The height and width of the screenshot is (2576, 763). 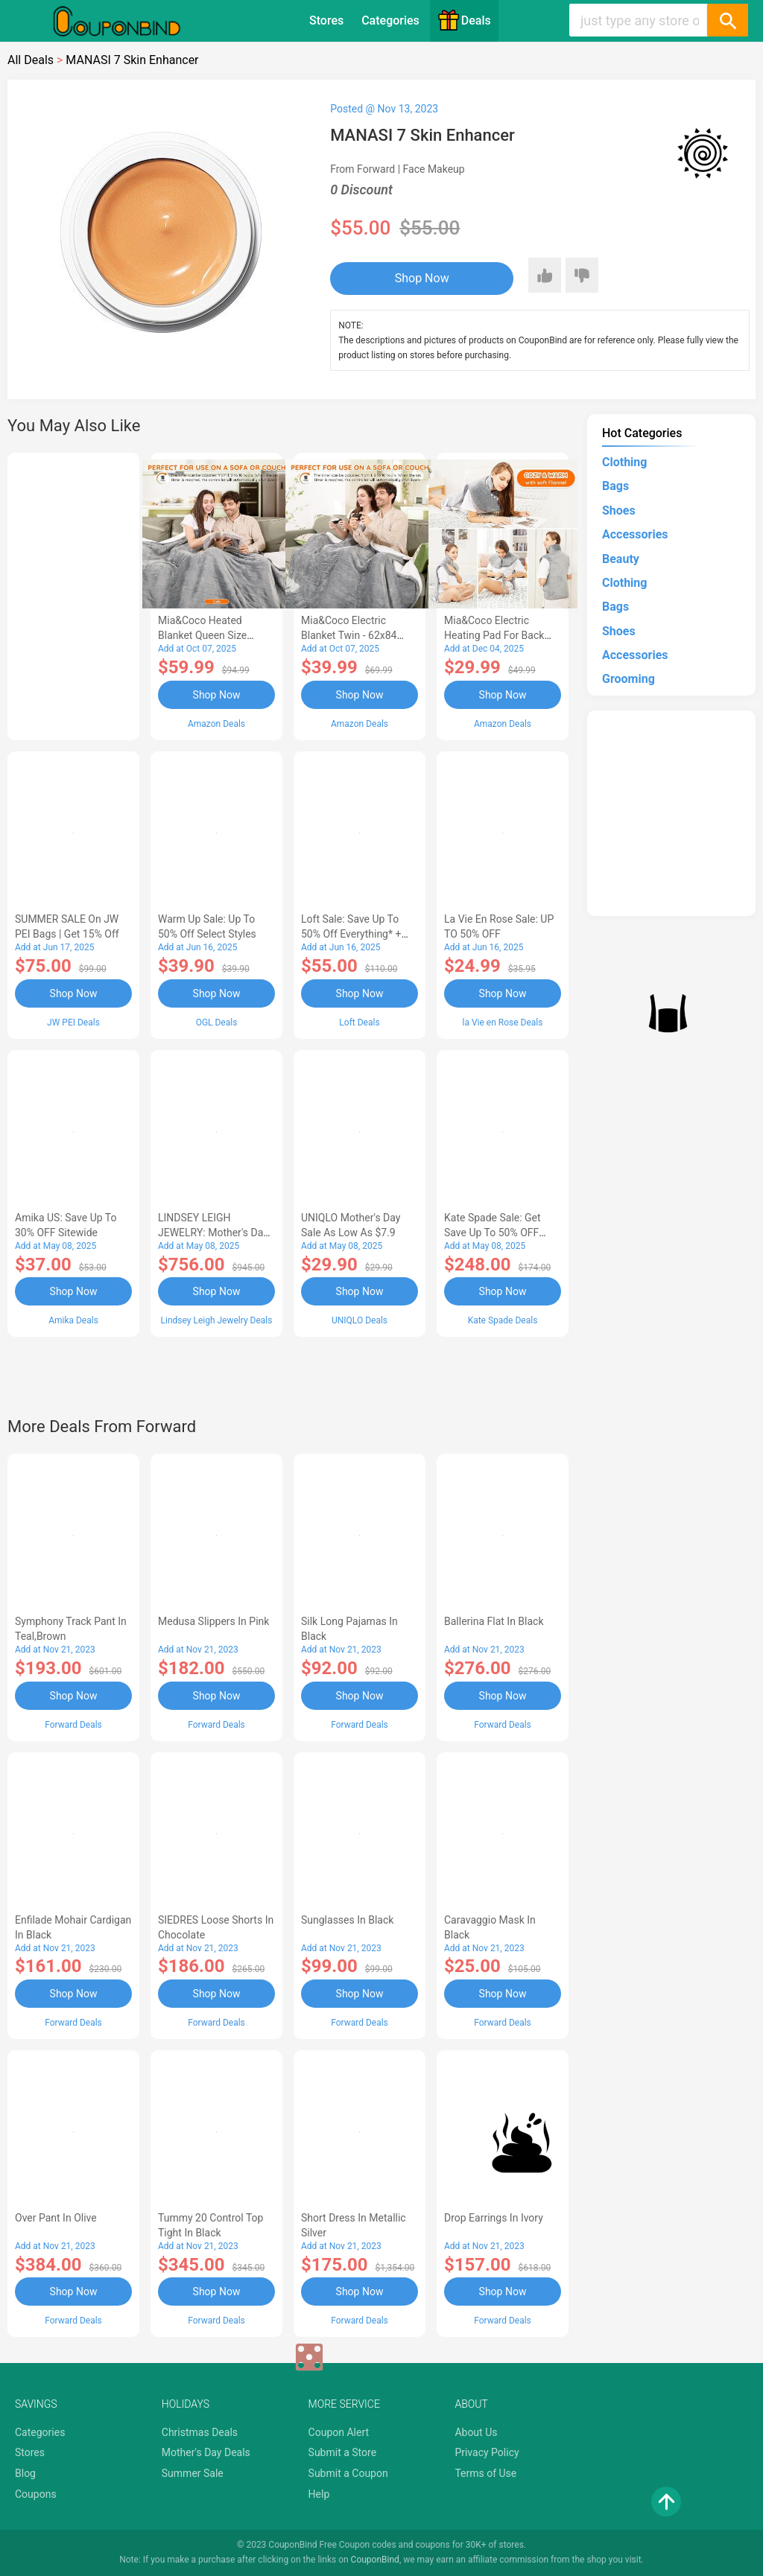 What do you see at coordinates (703, 153) in the screenshot?
I see `ubisoft game launcher or storefront` at bounding box center [703, 153].